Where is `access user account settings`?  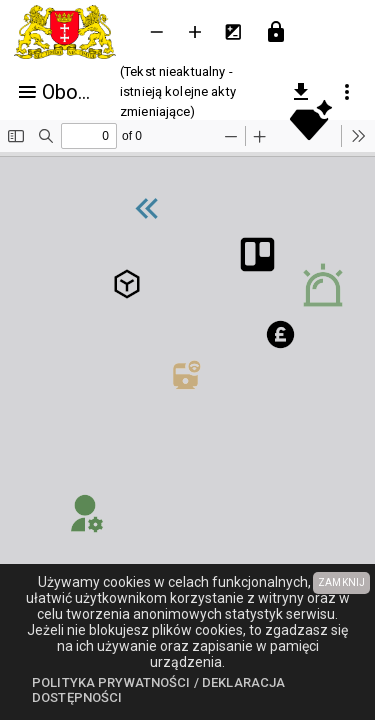
access user account settings is located at coordinates (85, 514).